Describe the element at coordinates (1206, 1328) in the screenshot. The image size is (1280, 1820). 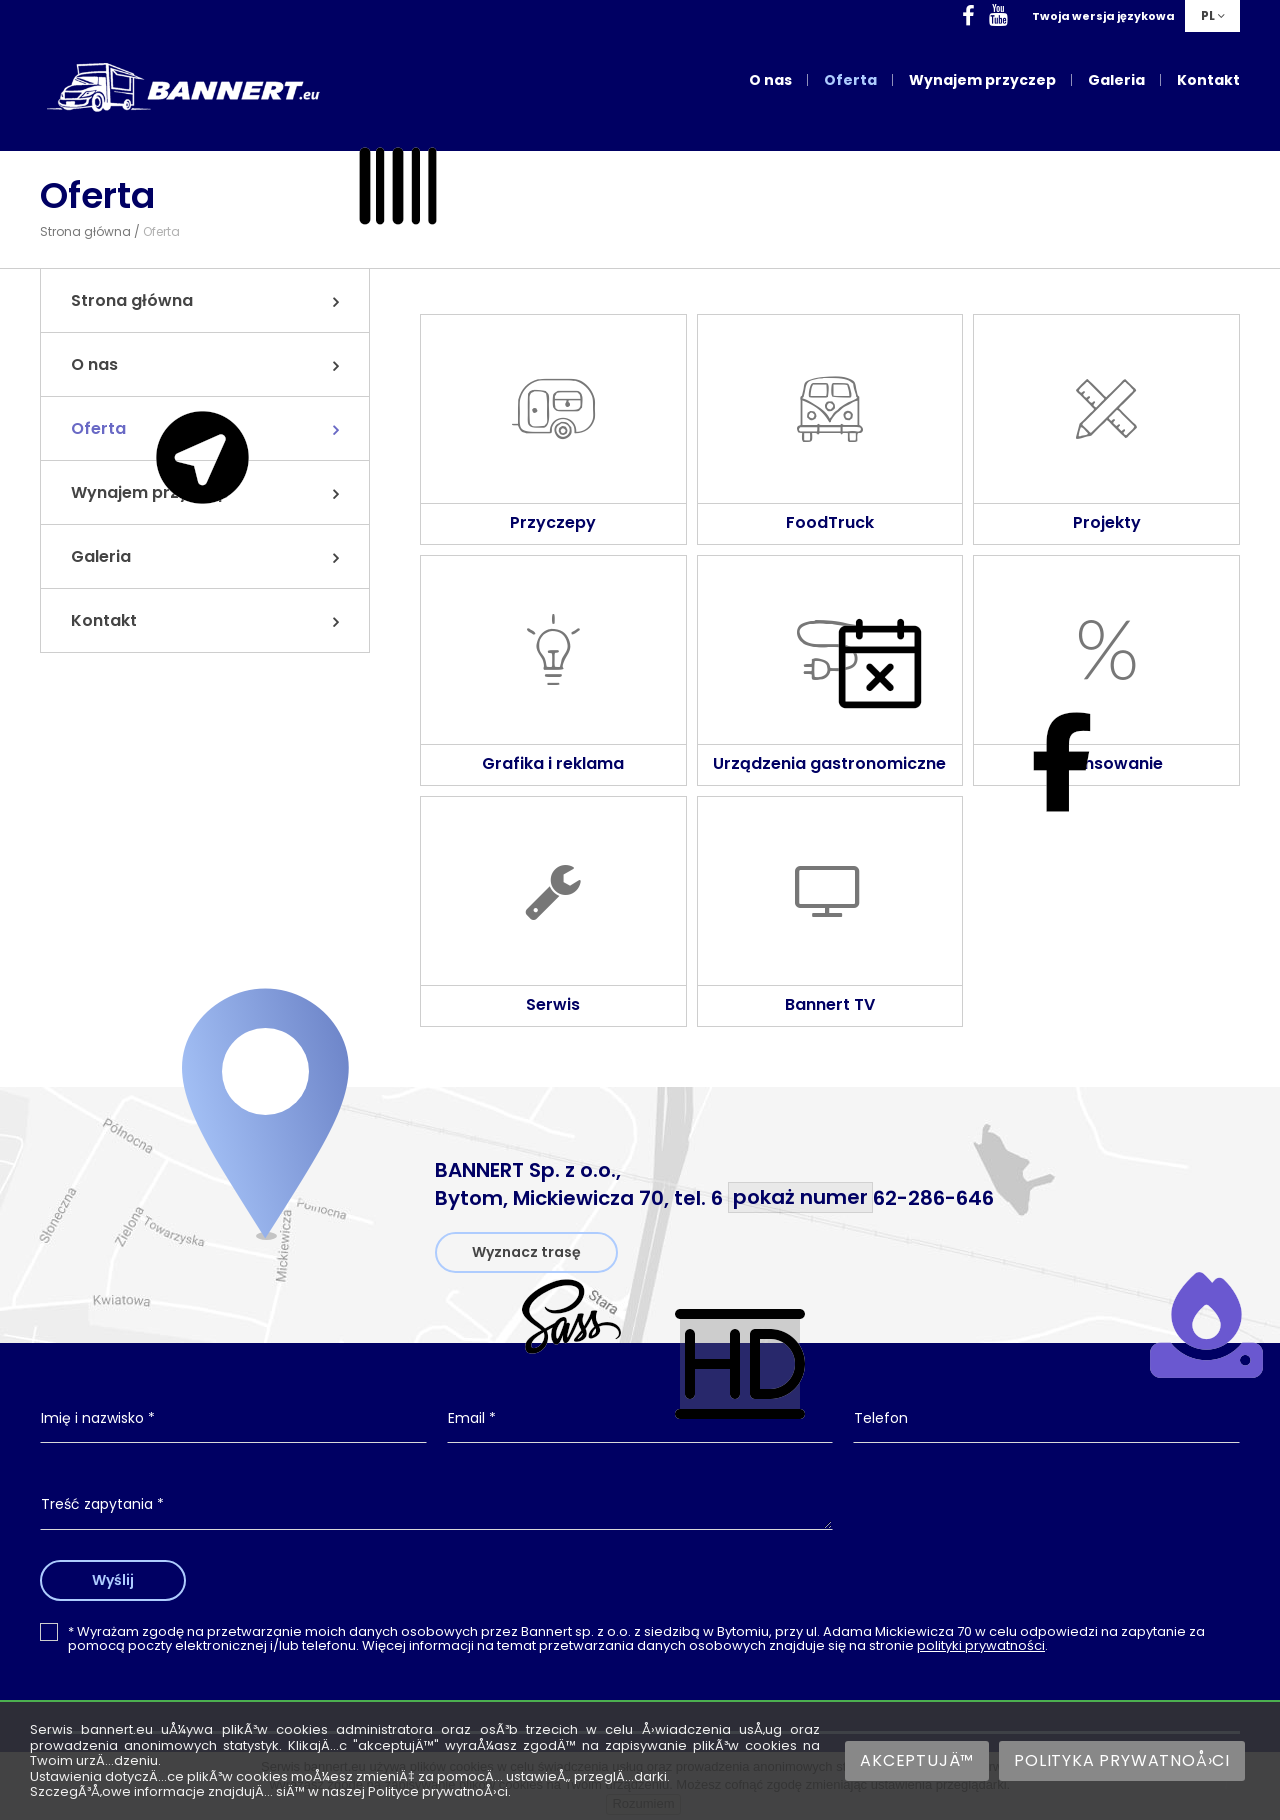
I see `access stove or cooking settings` at that location.